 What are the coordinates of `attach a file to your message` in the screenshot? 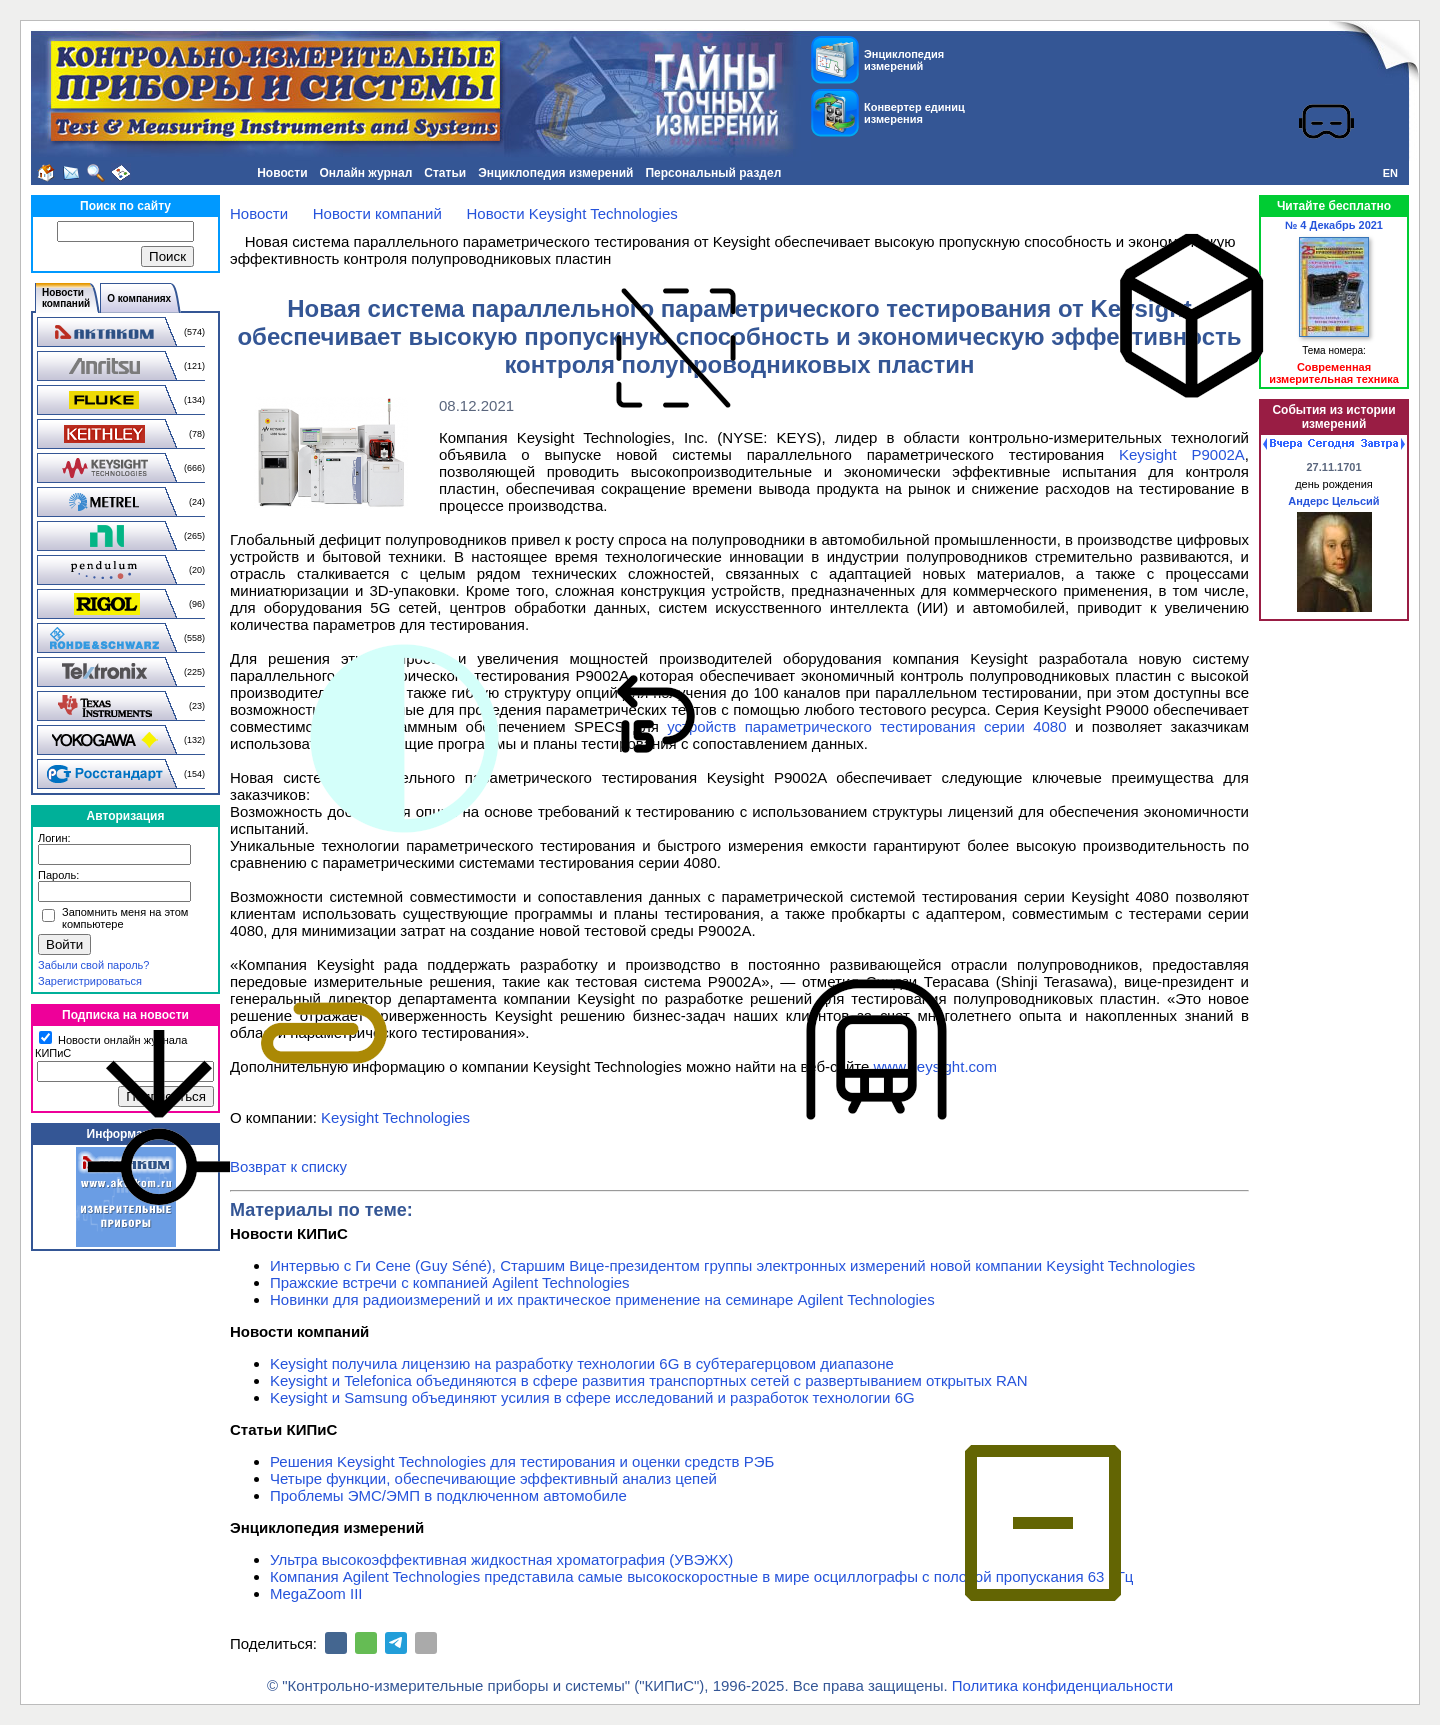 It's located at (324, 1033).